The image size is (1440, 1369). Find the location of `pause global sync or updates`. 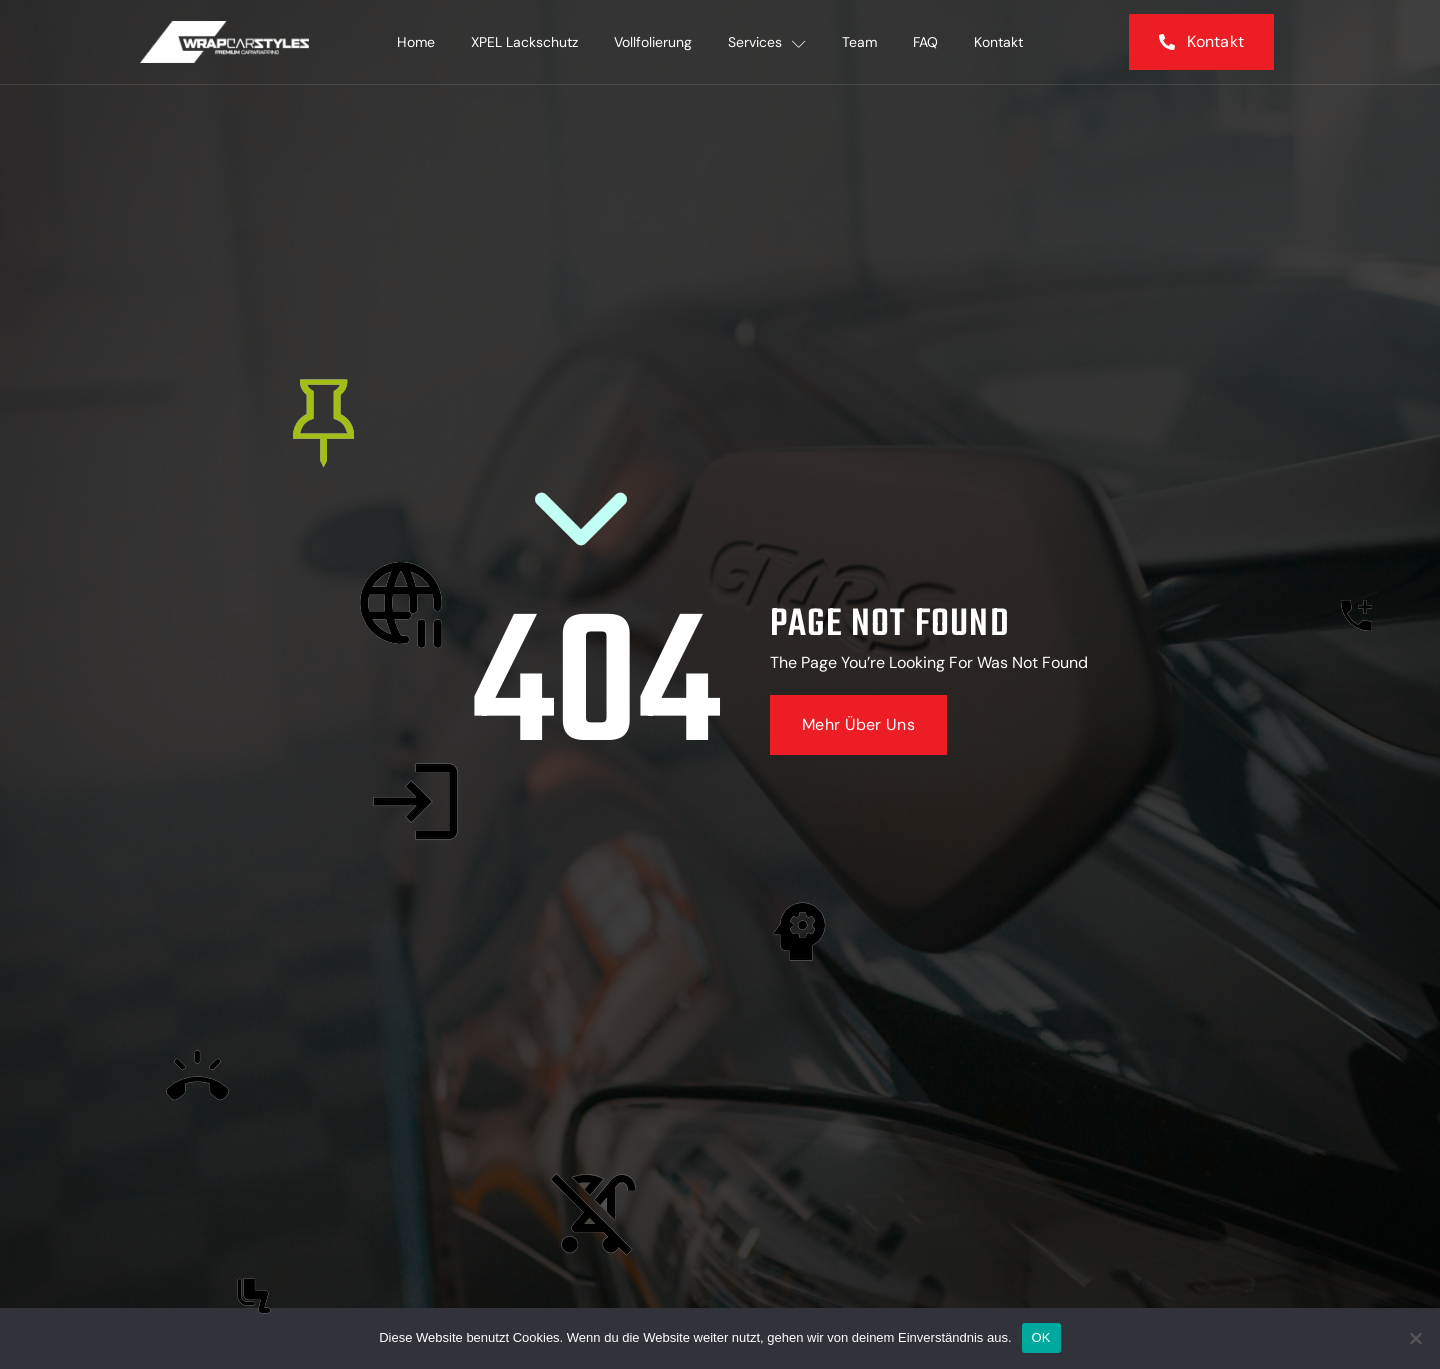

pause global sync or updates is located at coordinates (401, 603).